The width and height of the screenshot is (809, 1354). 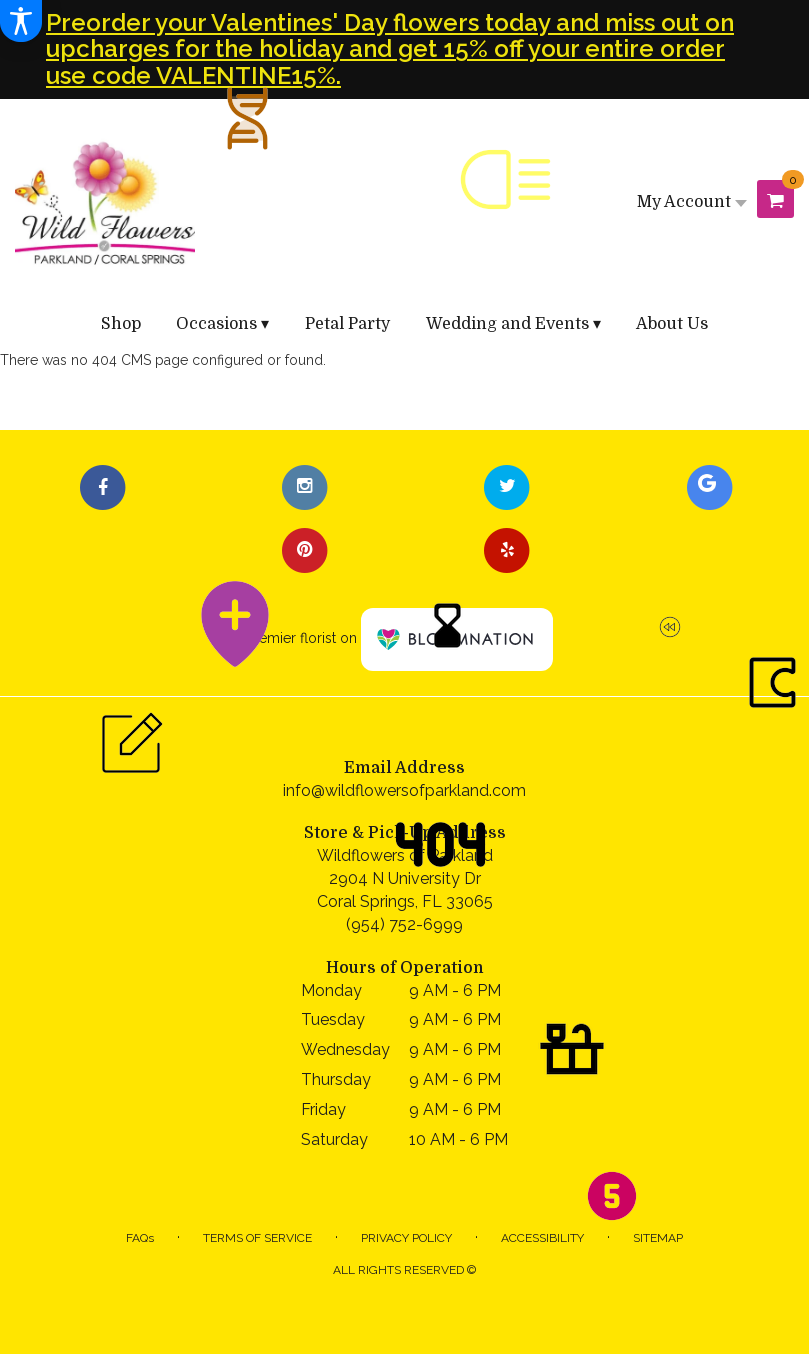 I want to click on indicates time remaining or countdown in progress, so click(x=447, y=625).